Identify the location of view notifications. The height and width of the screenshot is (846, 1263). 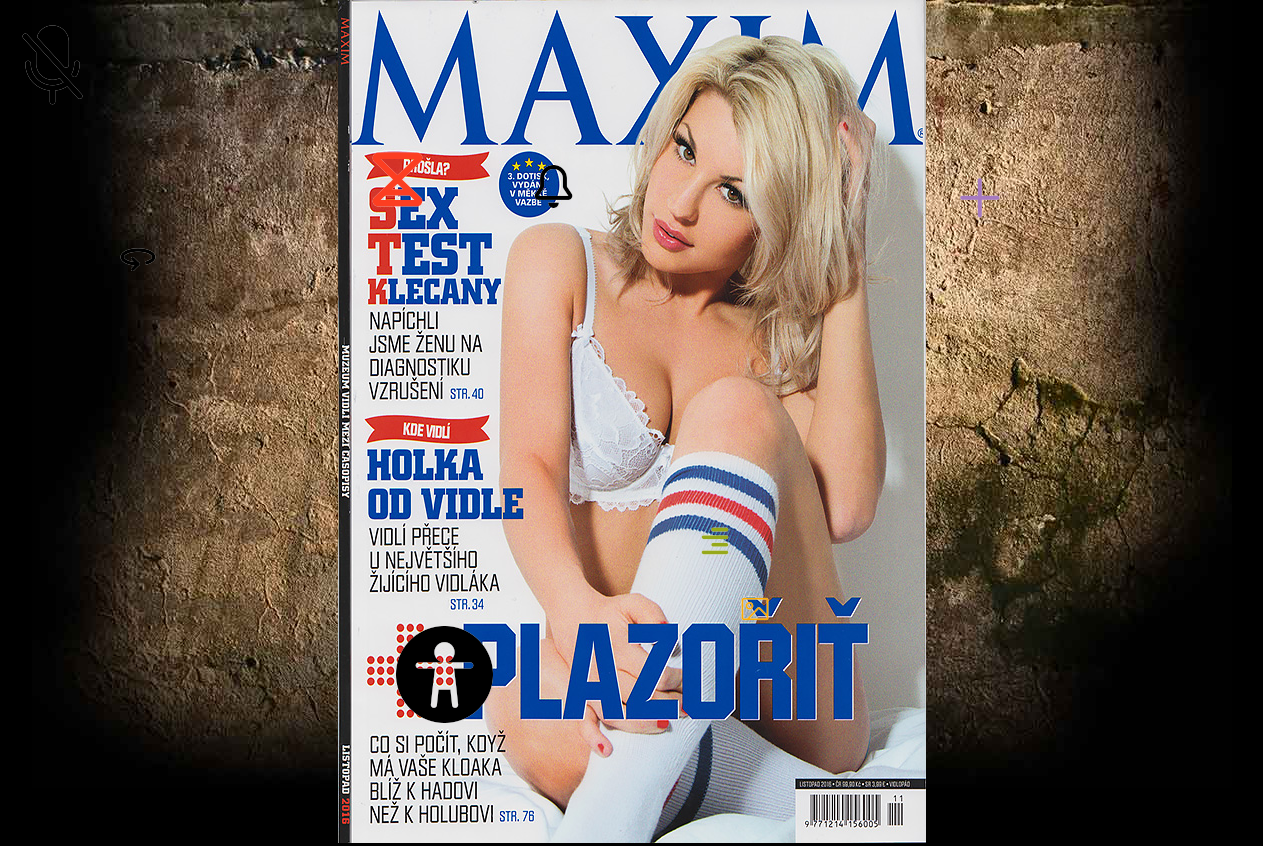
(553, 186).